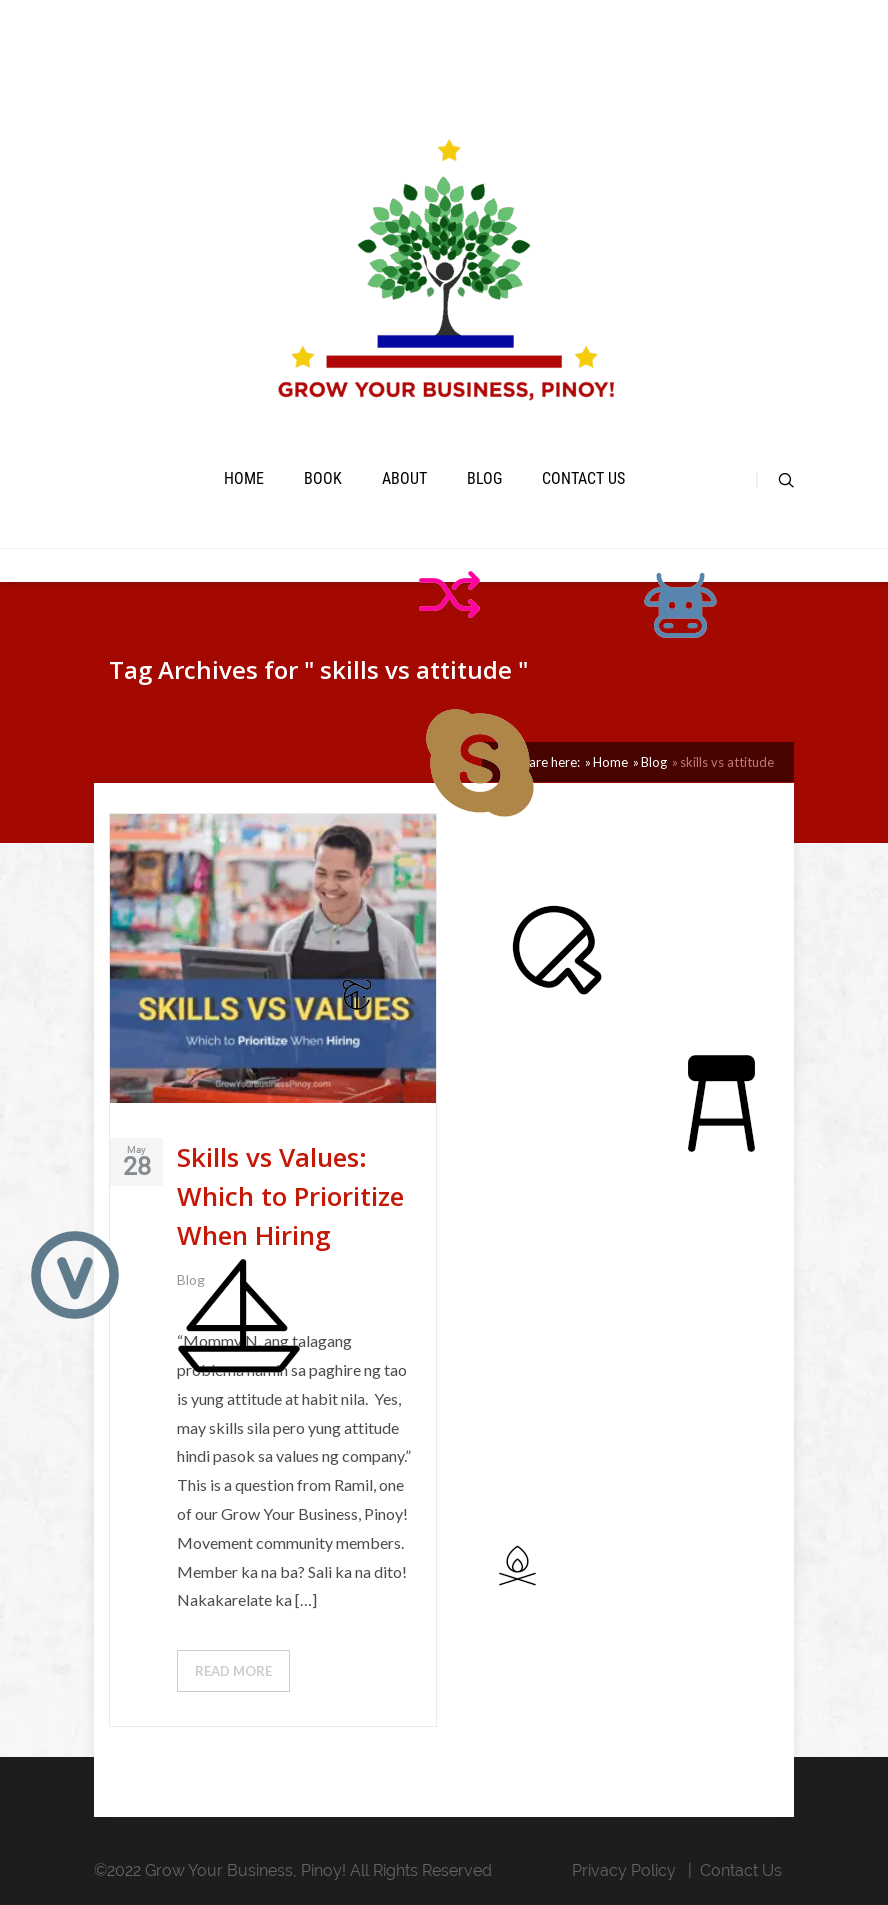 This screenshot has width=888, height=1905. What do you see at coordinates (480, 763) in the screenshot?
I see `open skype` at bounding box center [480, 763].